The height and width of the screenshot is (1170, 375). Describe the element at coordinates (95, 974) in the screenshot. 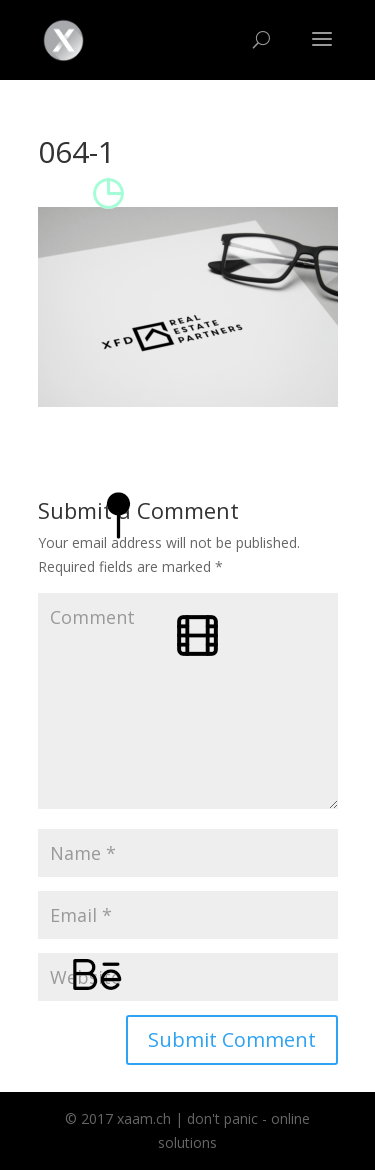

I see `visit behance profile or portfolio` at that location.